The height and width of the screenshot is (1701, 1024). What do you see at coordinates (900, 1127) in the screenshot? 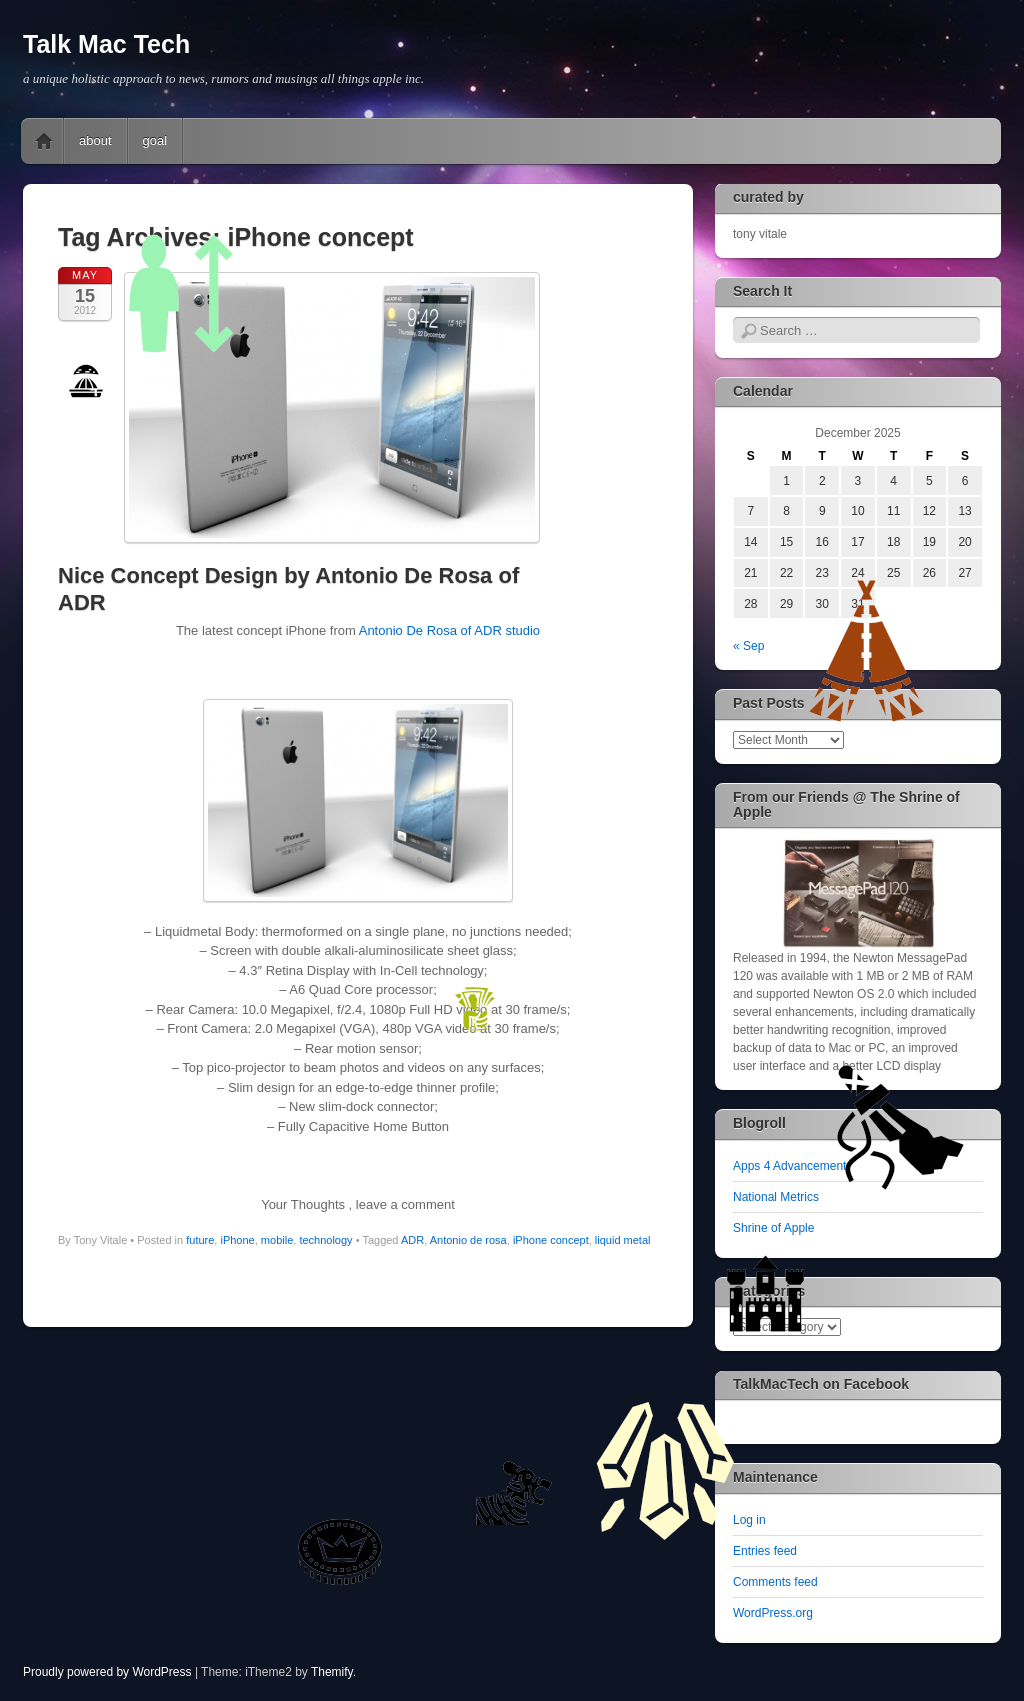
I see `indicates a broken or degraded weapon in inventory` at bounding box center [900, 1127].